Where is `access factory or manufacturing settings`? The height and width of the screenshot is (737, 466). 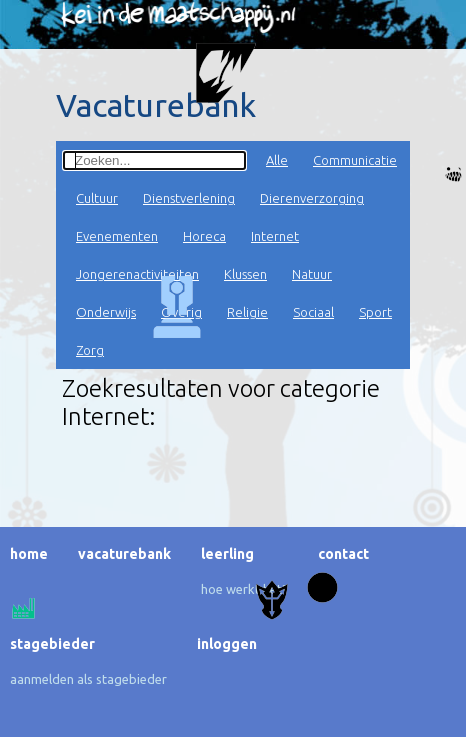
access factory or manufacturing settings is located at coordinates (23, 607).